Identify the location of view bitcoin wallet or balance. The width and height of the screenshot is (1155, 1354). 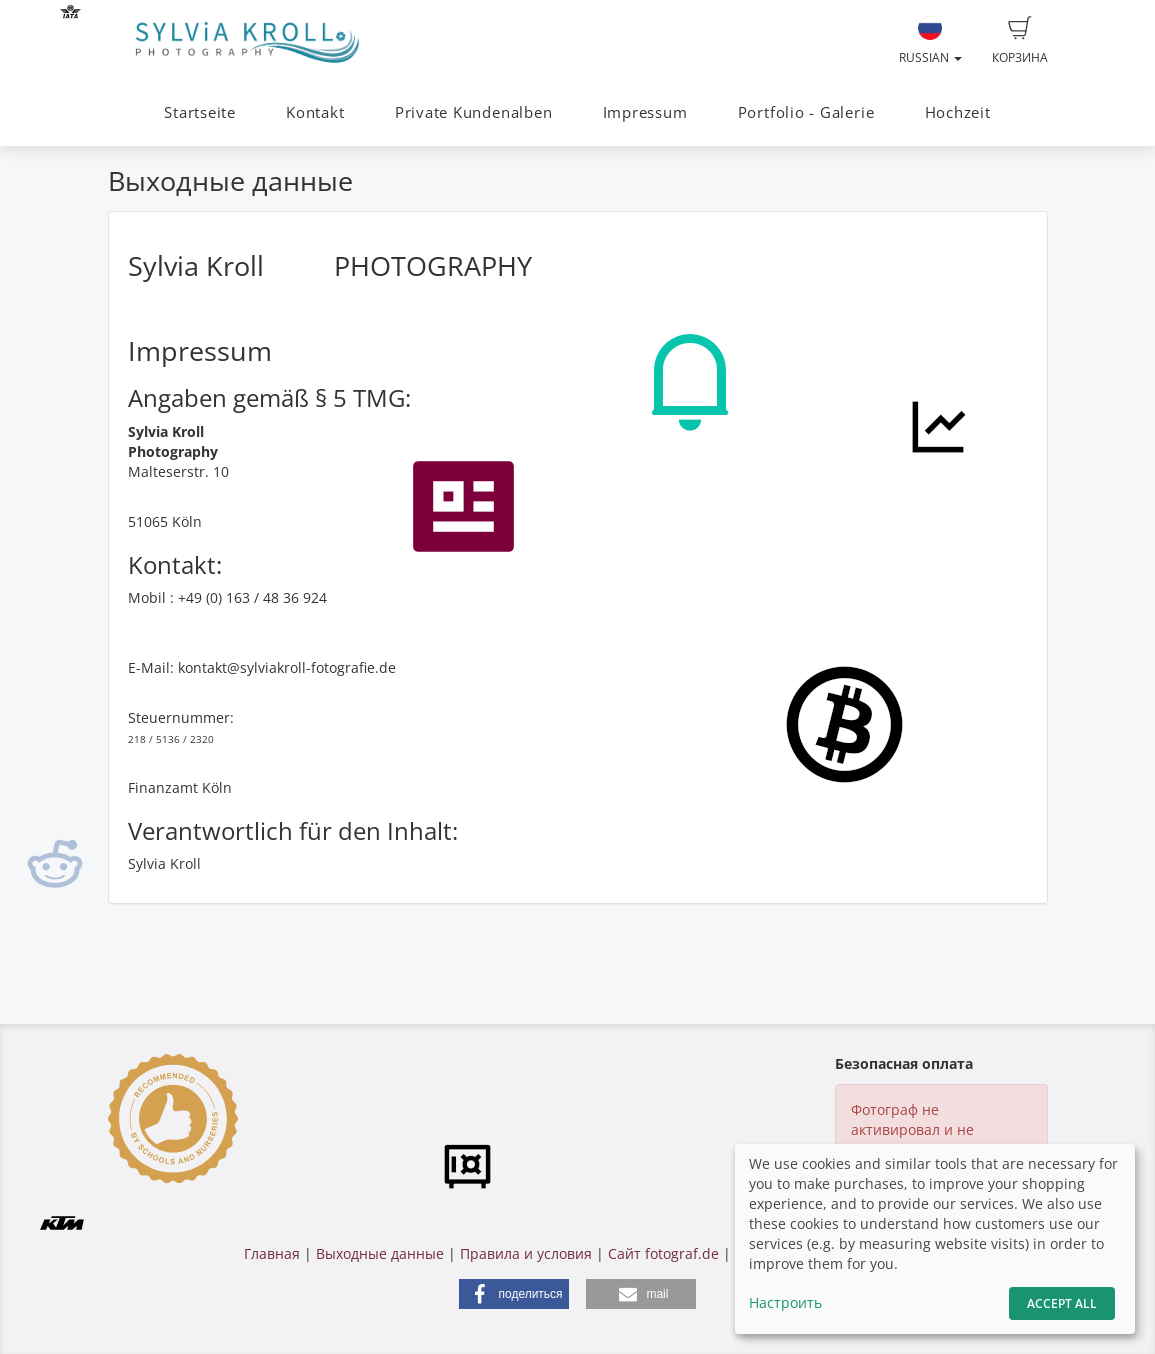
(844, 724).